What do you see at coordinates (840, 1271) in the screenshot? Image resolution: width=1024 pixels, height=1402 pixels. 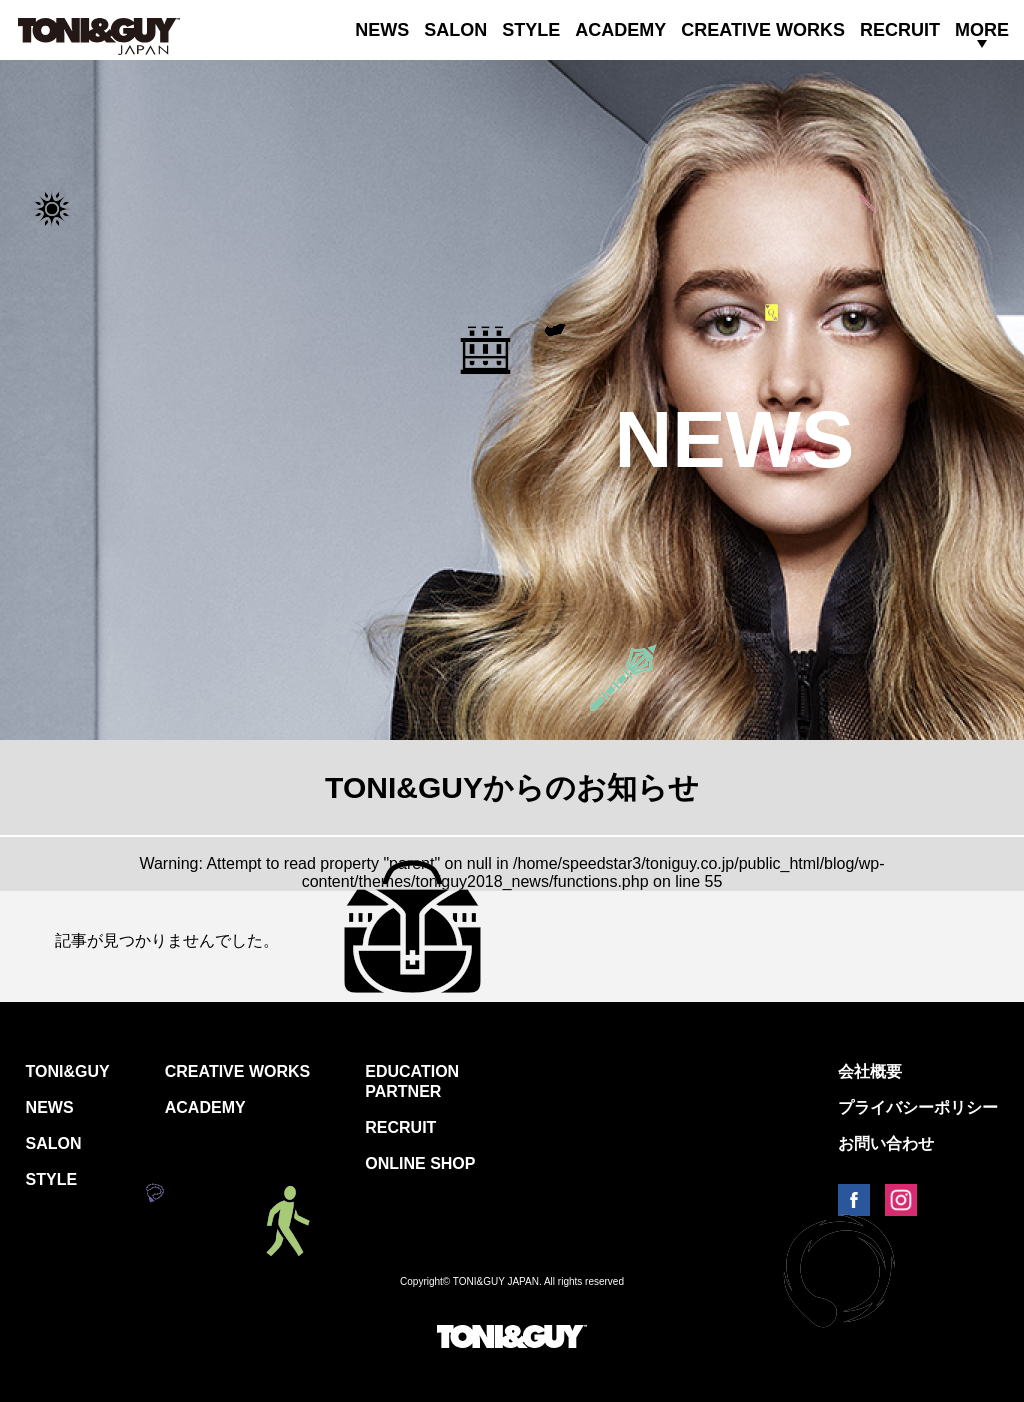 I see `zen or meditation mode` at bounding box center [840, 1271].